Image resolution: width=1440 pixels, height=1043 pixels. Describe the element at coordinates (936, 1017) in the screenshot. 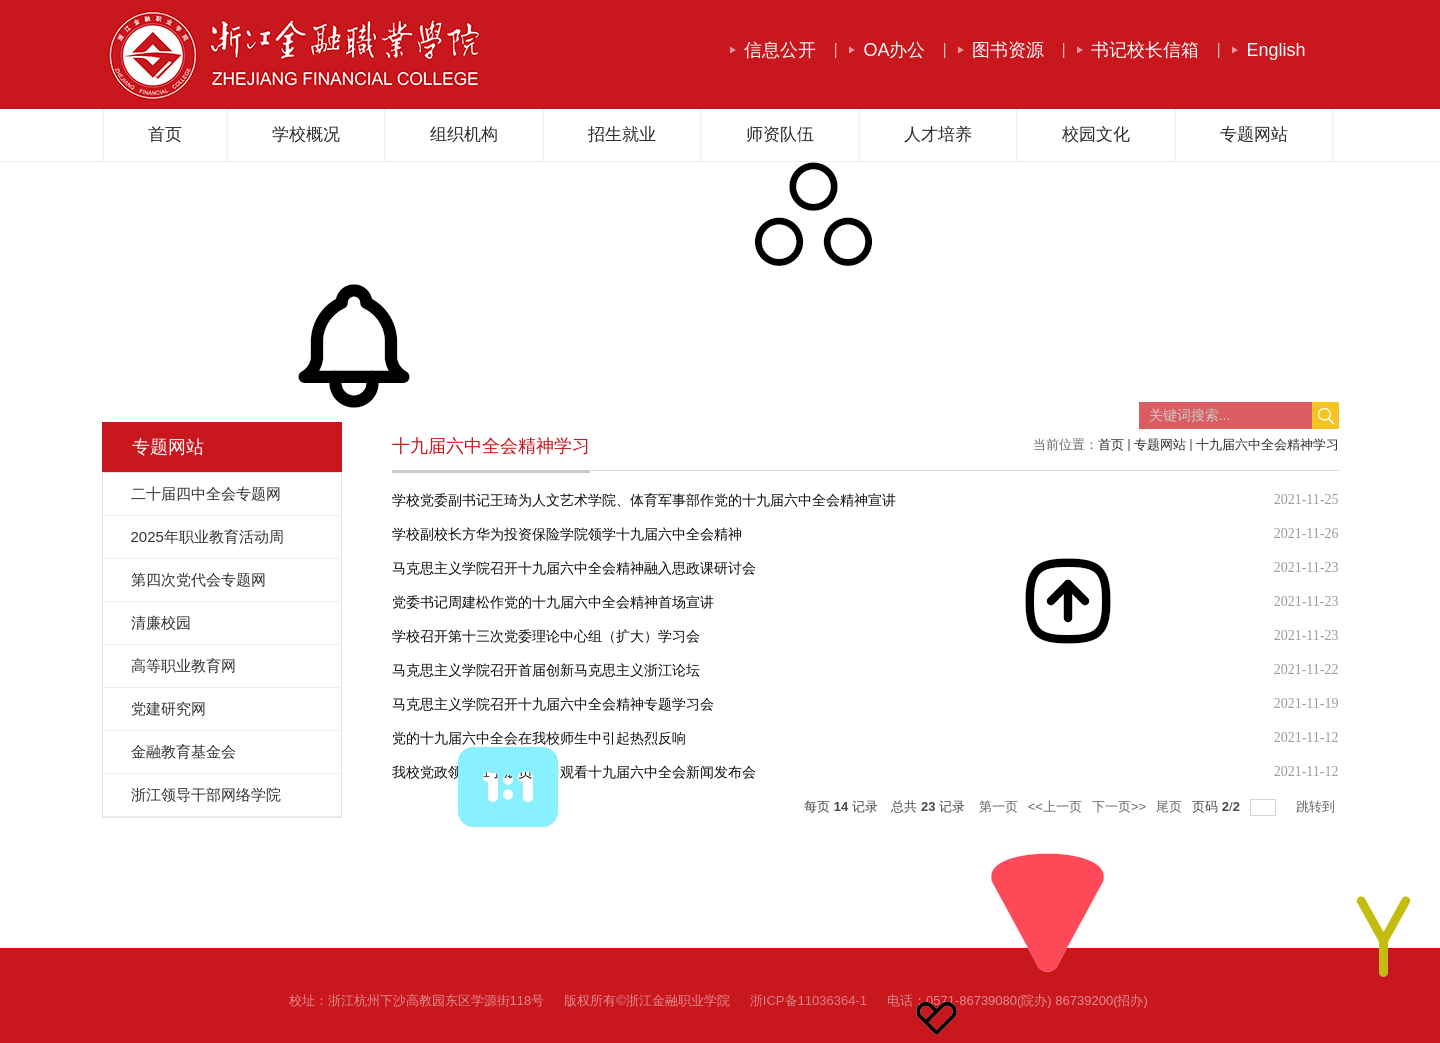

I see `open Google Fit app` at that location.